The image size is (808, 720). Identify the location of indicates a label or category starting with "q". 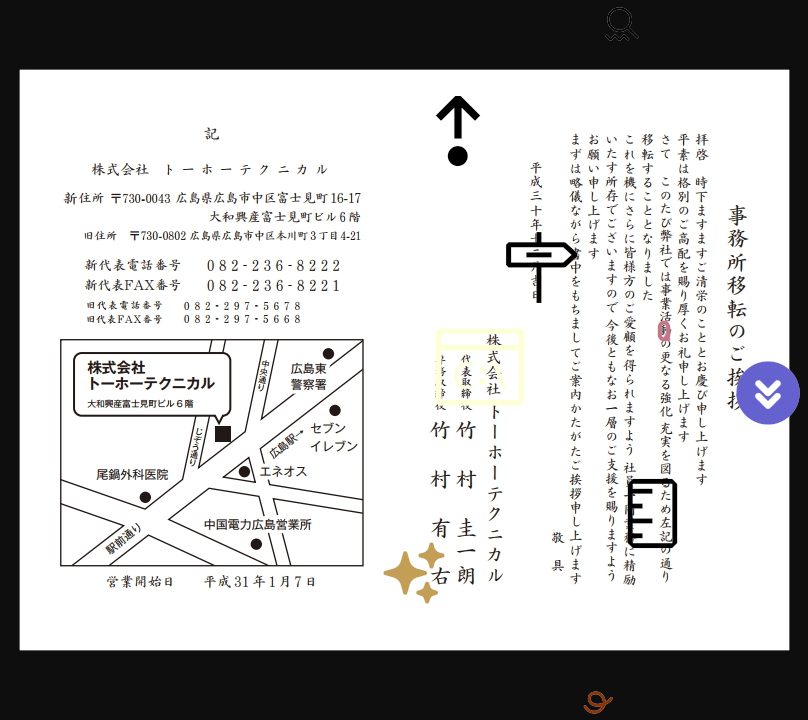
(664, 331).